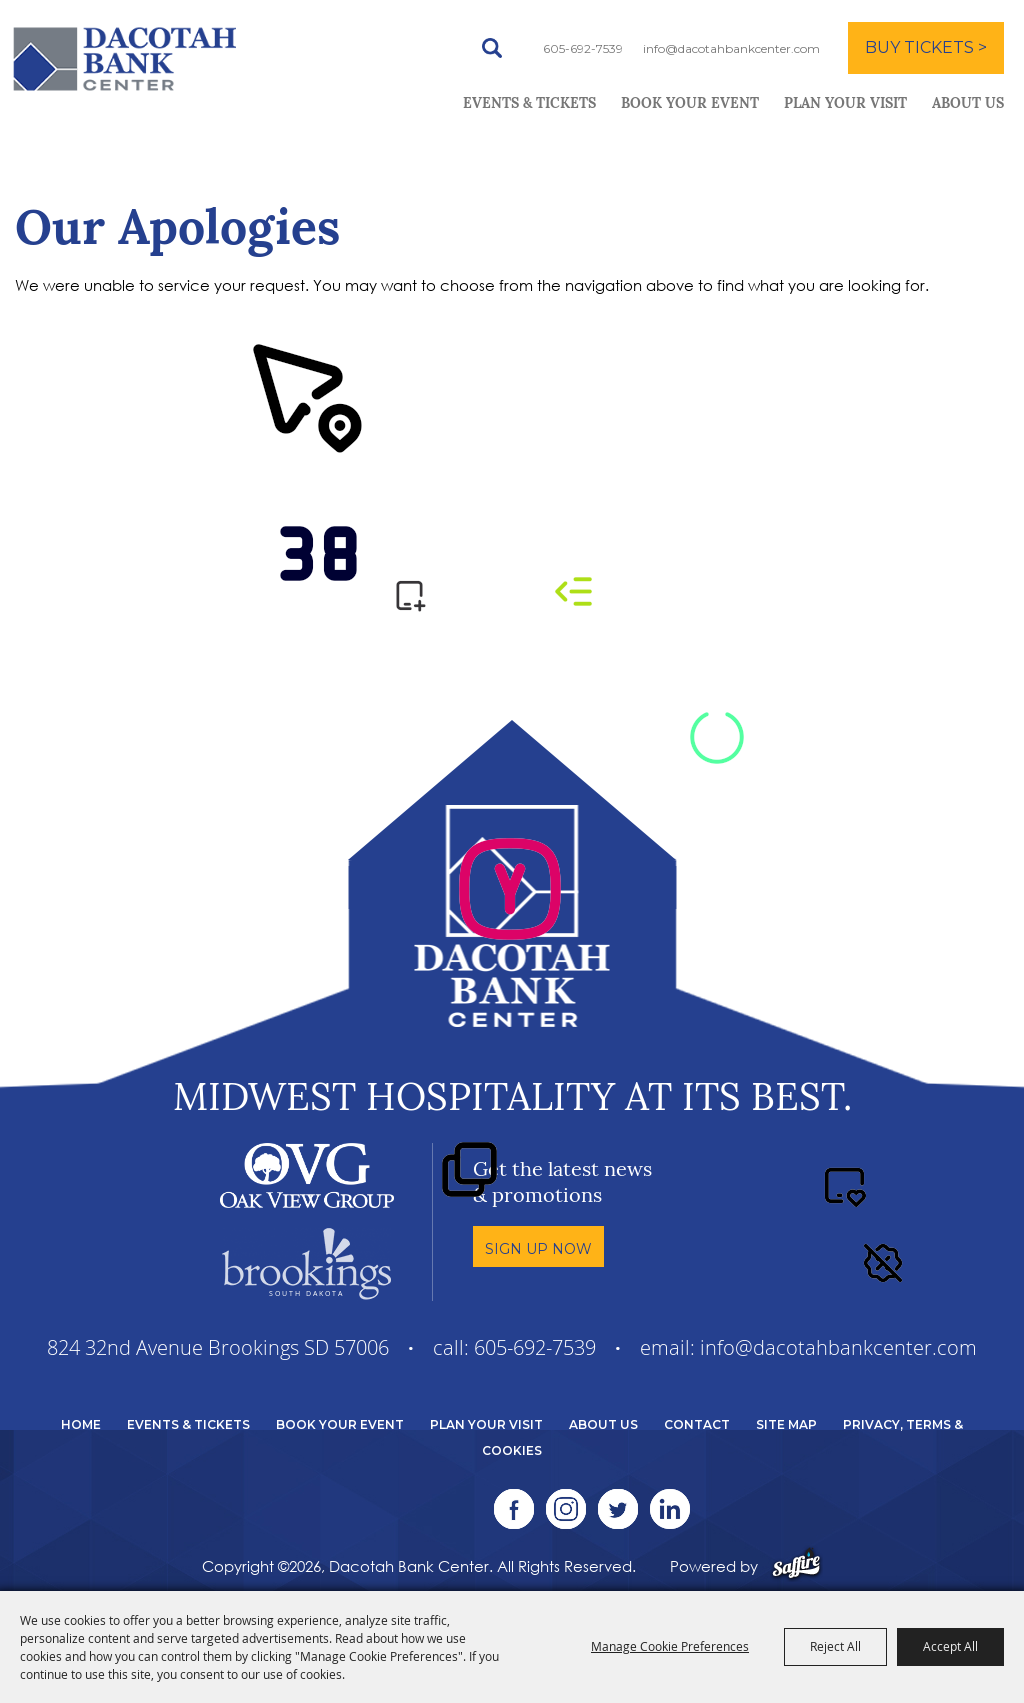 This screenshot has width=1024, height=1703. What do you see at coordinates (302, 393) in the screenshot?
I see `pin cursor location on map` at bounding box center [302, 393].